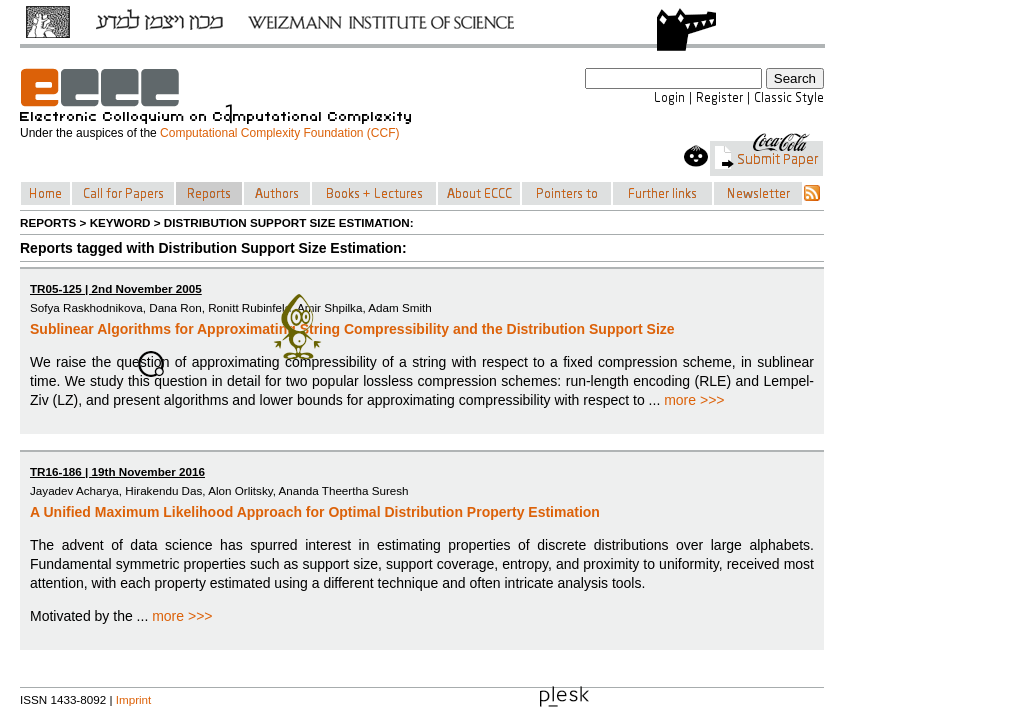 Image resolution: width=1024 pixels, height=726 pixels. Describe the element at coordinates (297, 326) in the screenshot. I see `visit the CodeProject website` at that location.